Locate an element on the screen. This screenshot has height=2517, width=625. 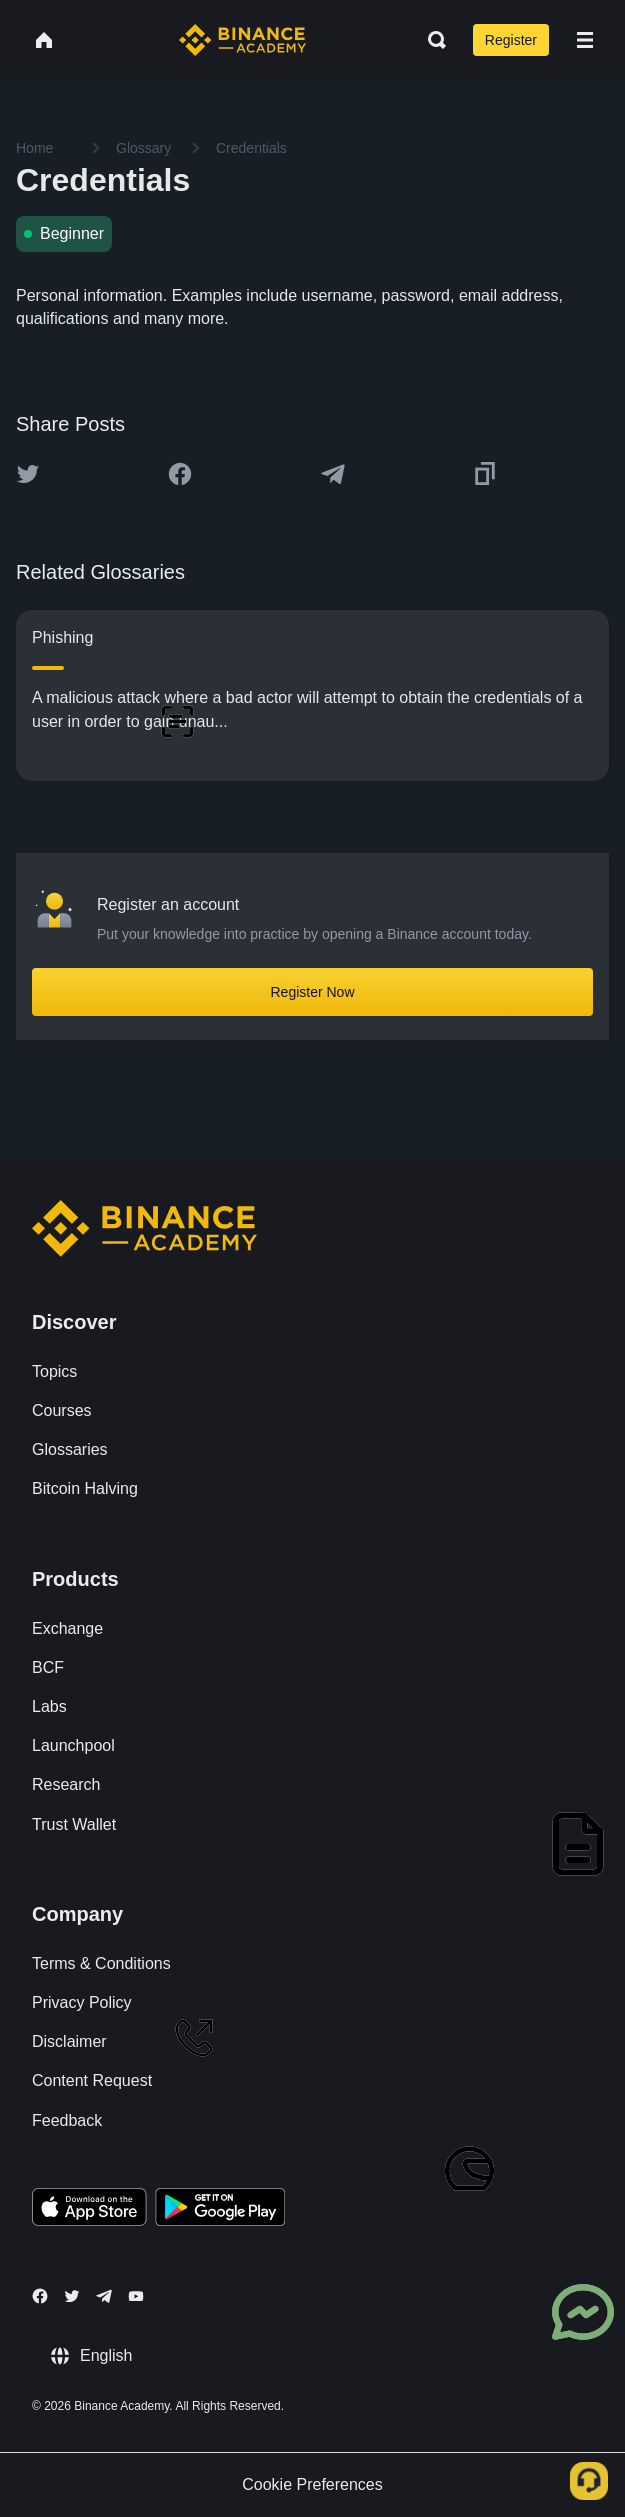
scan document to extract text is located at coordinates (177, 721).